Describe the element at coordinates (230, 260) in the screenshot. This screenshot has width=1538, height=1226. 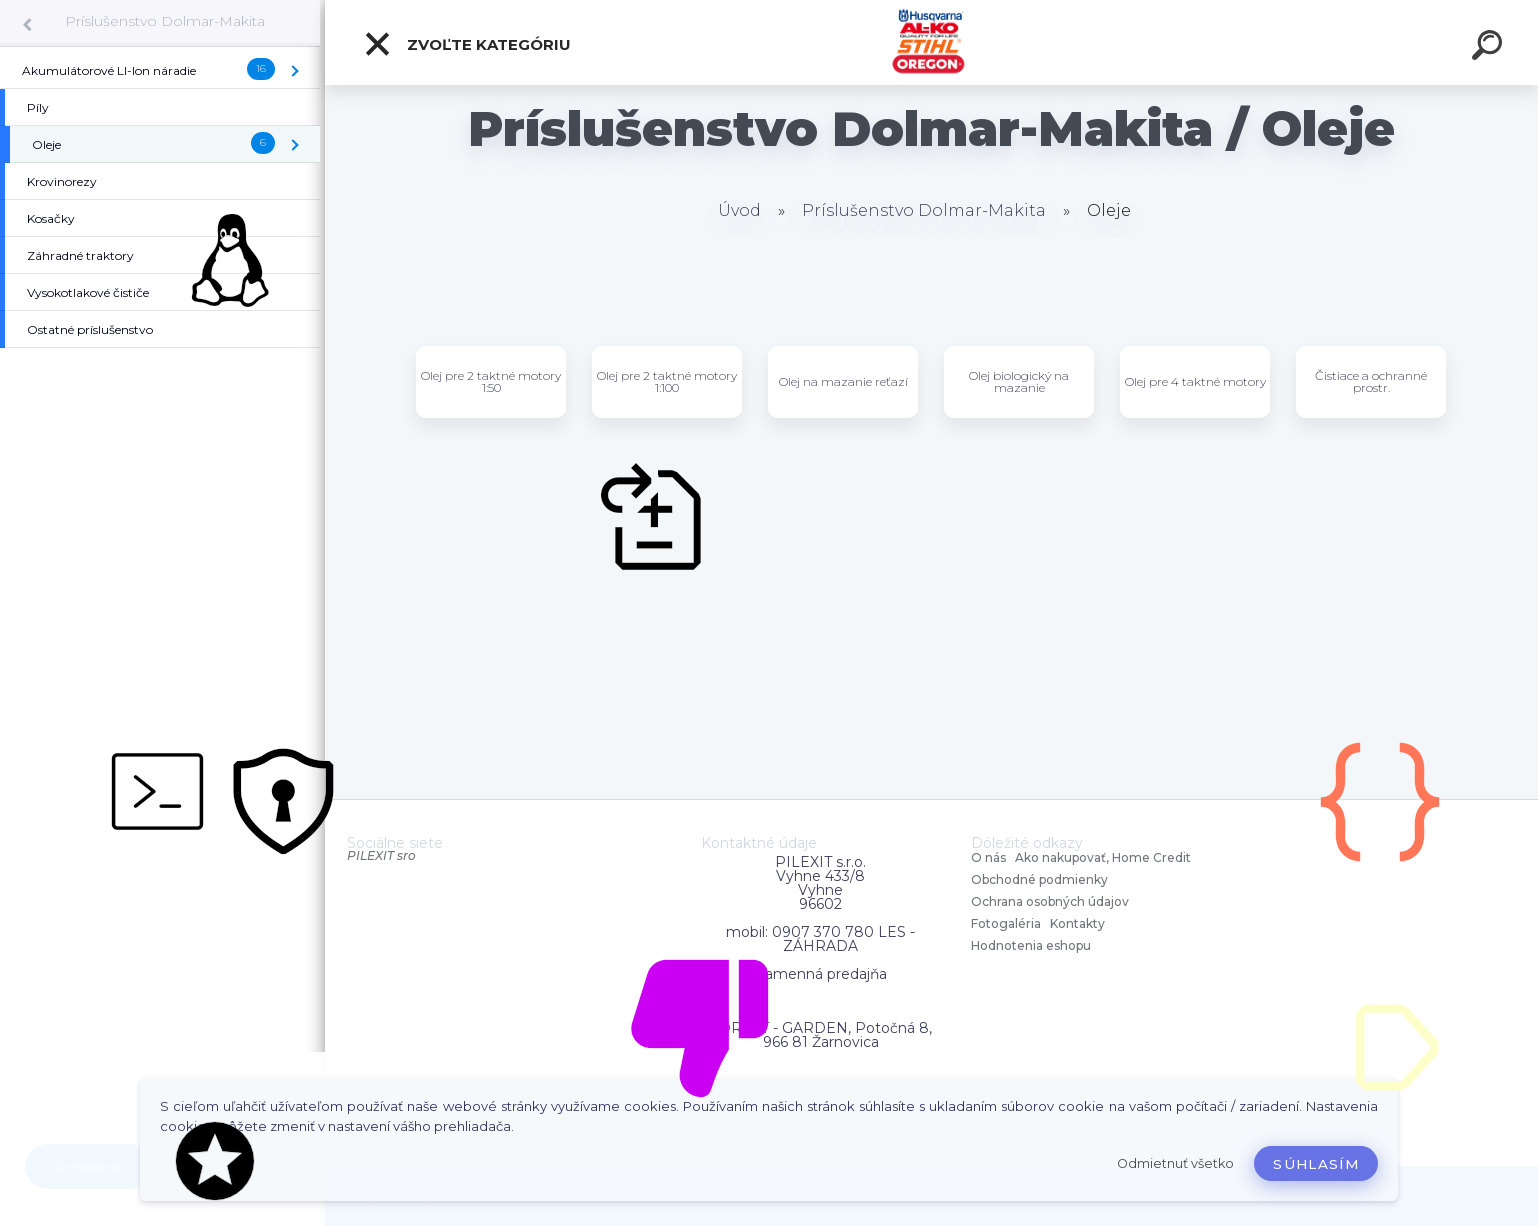
I see `open a linux terminal session` at that location.